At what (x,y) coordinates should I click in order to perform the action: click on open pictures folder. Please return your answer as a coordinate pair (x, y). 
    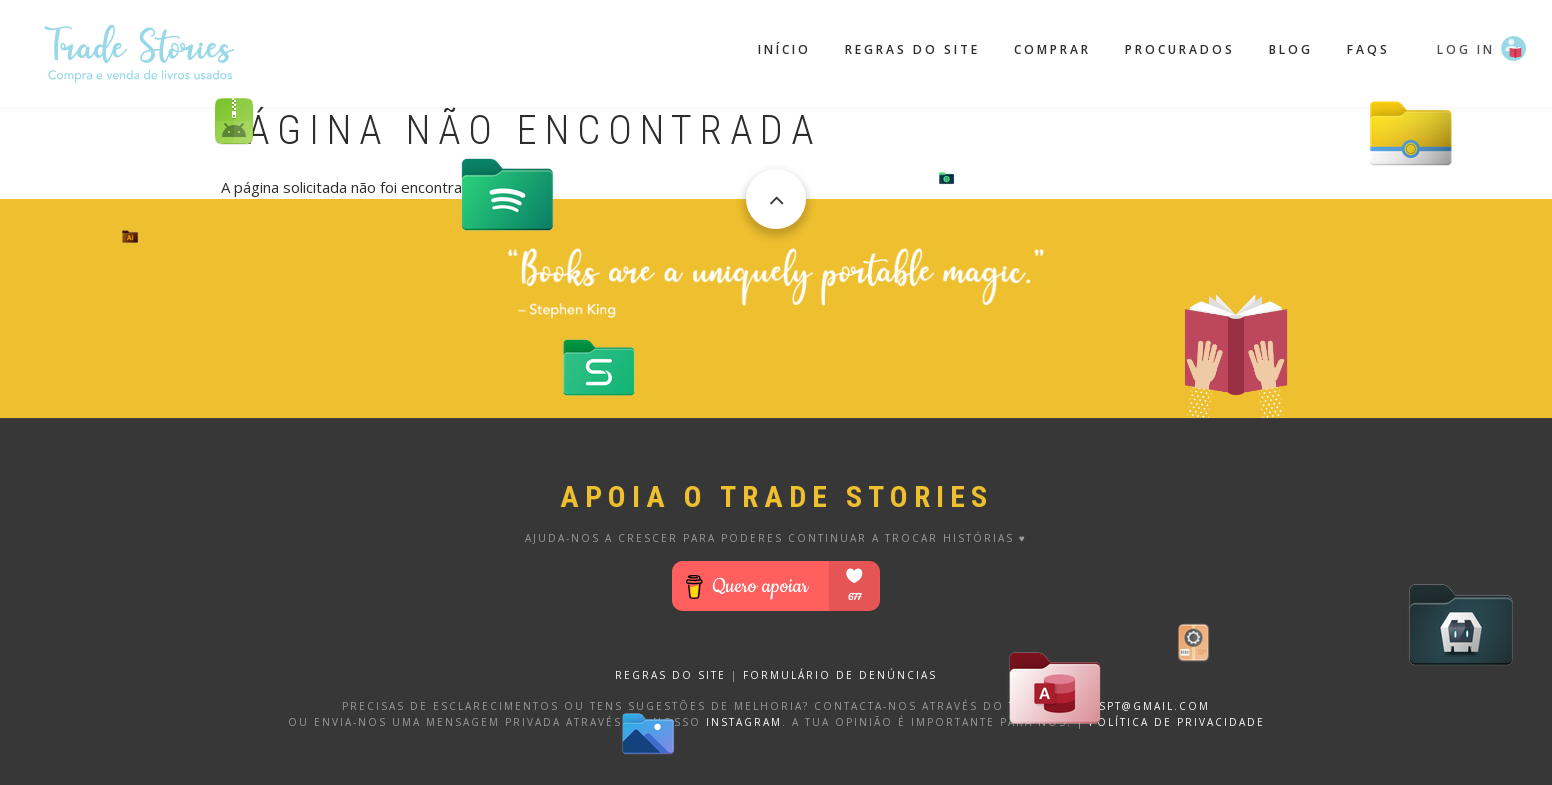
    Looking at the image, I should click on (648, 735).